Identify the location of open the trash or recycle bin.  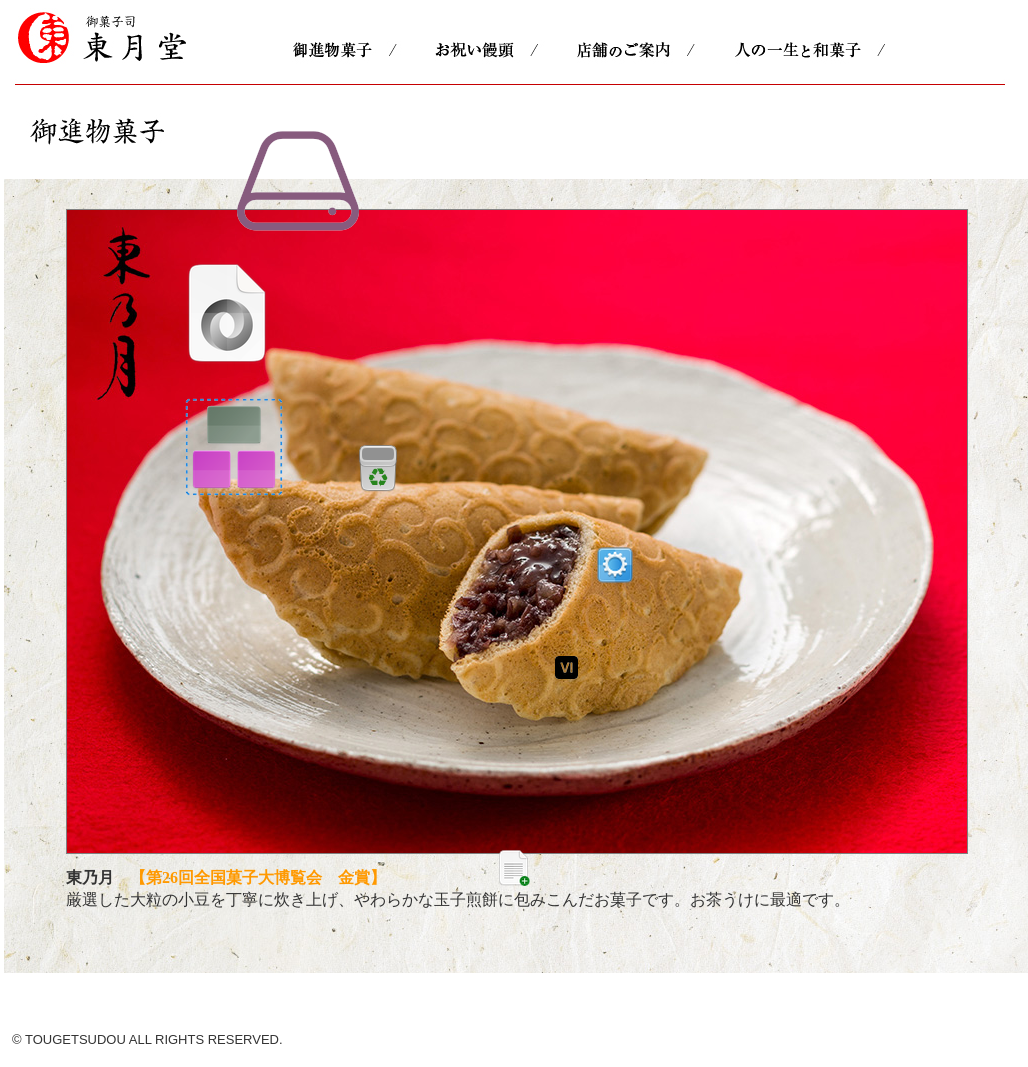
(378, 468).